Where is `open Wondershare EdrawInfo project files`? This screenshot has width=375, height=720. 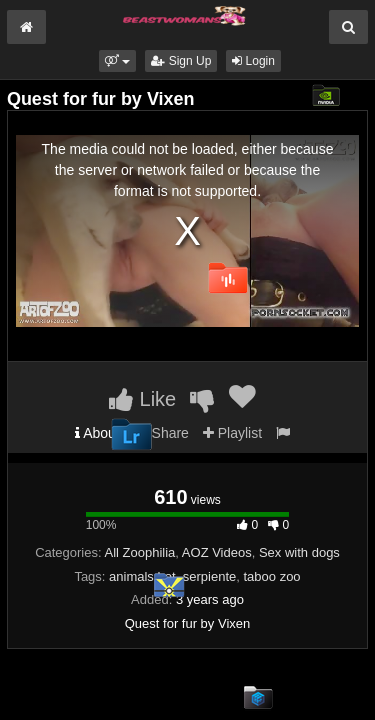
open Wondershare EdrawInfo project files is located at coordinates (228, 279).